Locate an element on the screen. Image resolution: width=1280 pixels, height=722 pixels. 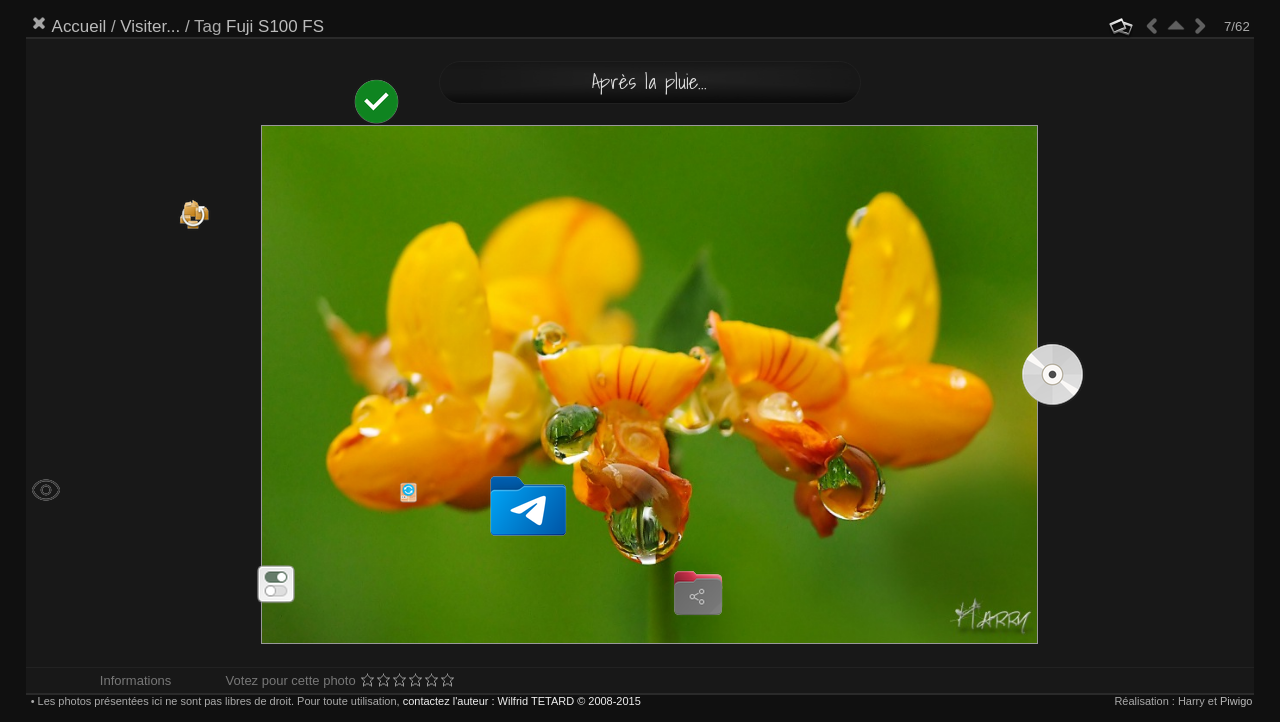
access your public shared files folder is located at coordinates (698, 593).